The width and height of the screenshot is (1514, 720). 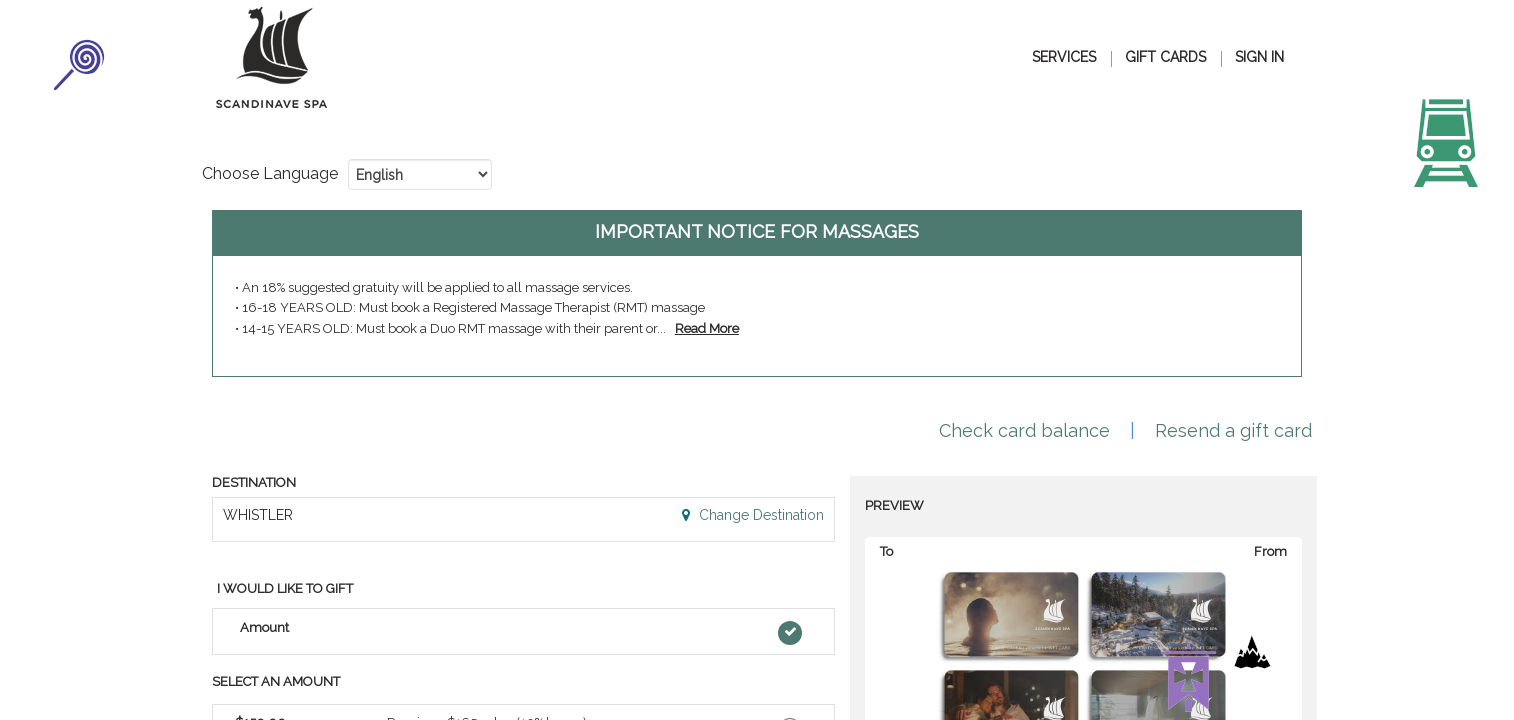 I want to click on access subway or metro transit information, so click(x=1446, y=142).